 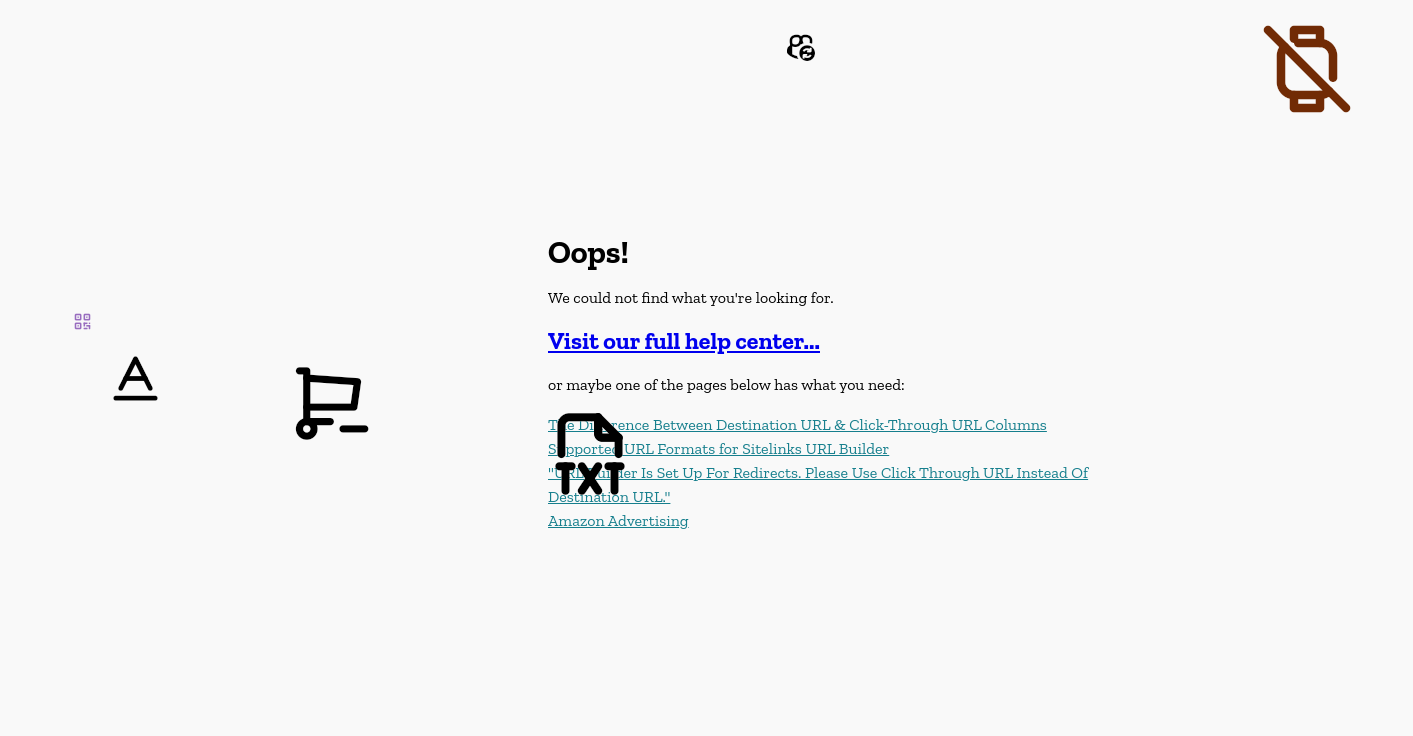 I want to click on scan or generate a QR code, so click(x=82, y=321).